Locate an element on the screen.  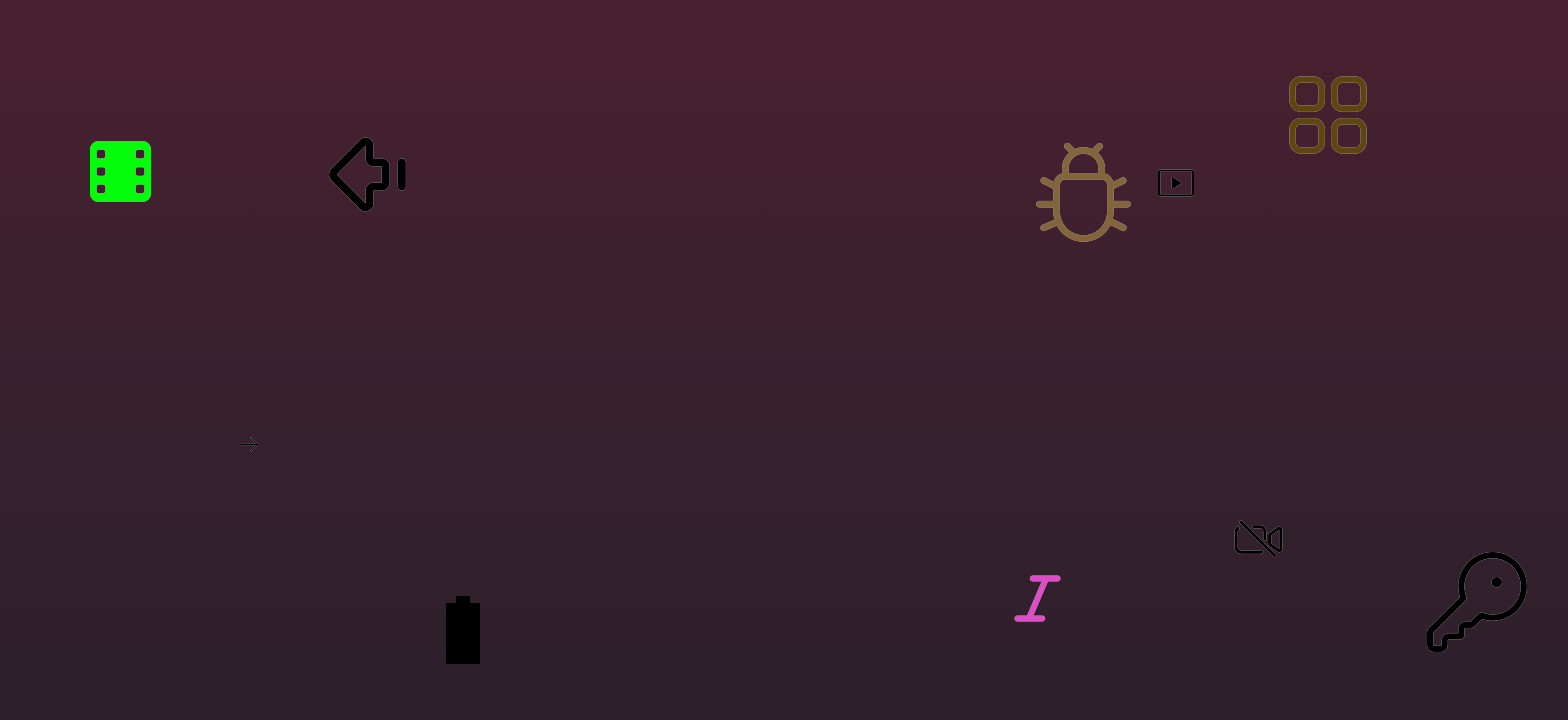
report a bug or issue is located at coordinates (1083, 194).